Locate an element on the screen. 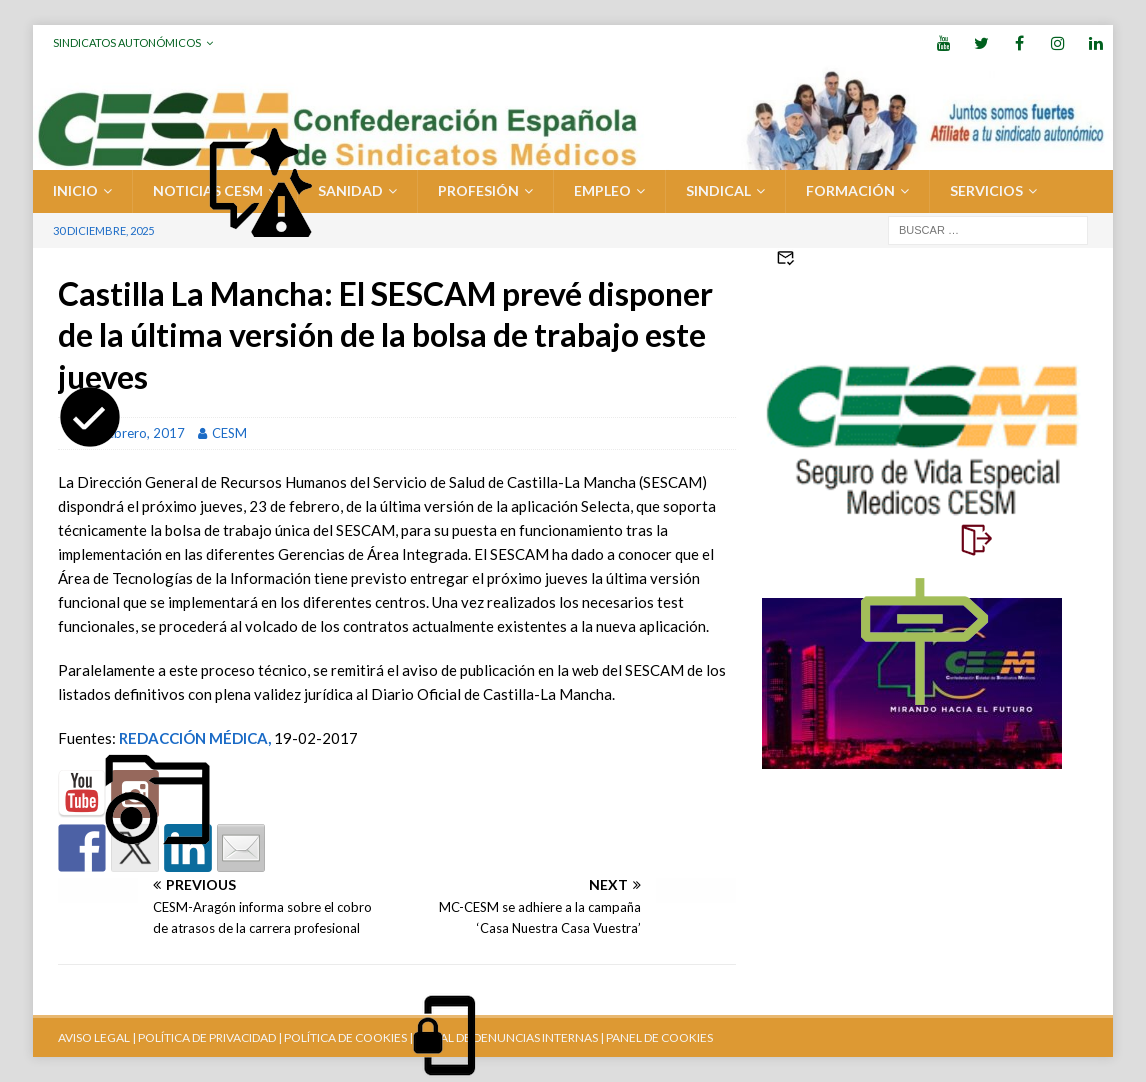 The image size is (1146, 1082). mark an email as read is located at coordinates (785, 257).